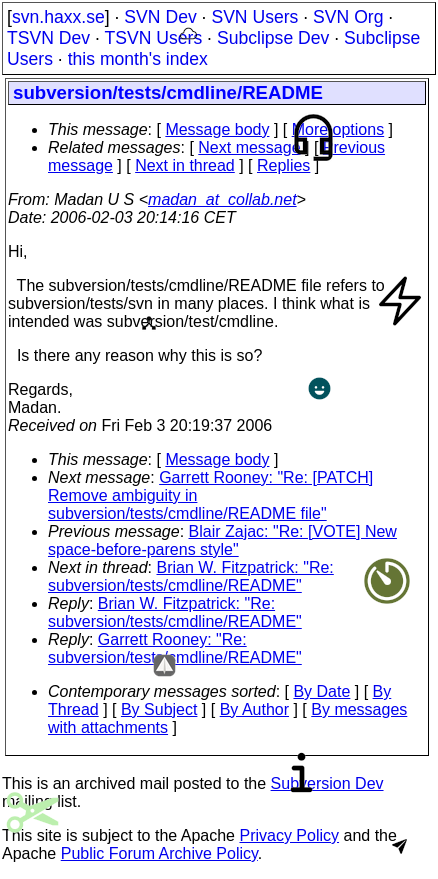 The width and height of the screenshot is (438, 879). I want to click on set or start a timer, so click(387, 581).